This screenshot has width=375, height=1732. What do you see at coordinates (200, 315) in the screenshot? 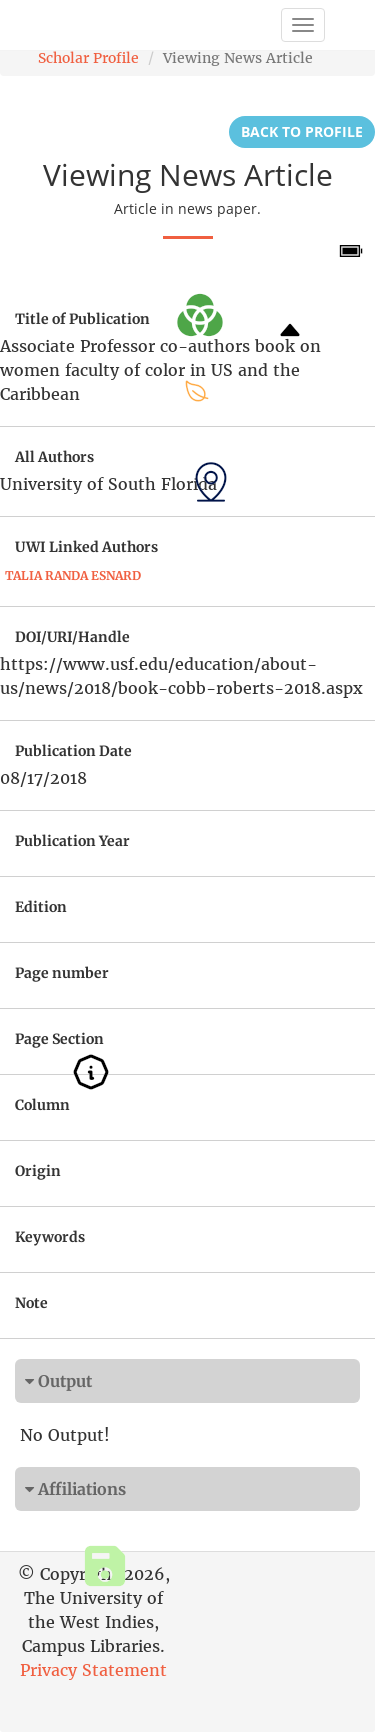
I see `adjust color filter settings` at bounding box center [200, 315].